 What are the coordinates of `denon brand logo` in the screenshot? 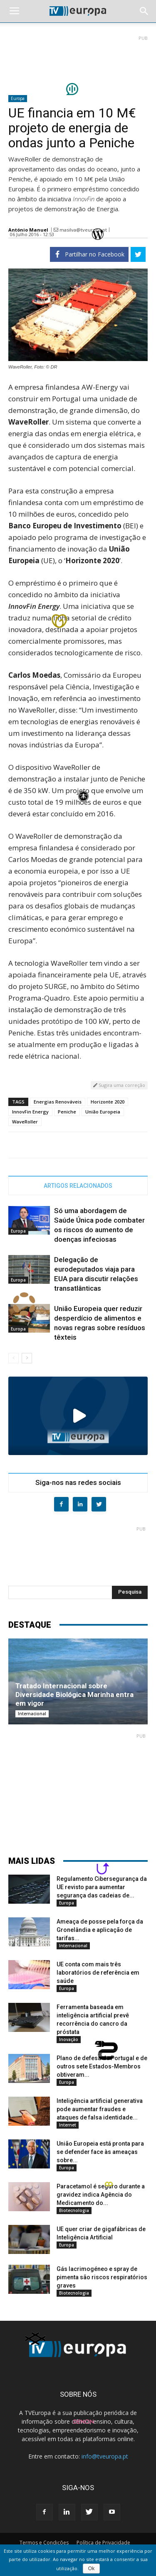 It's located at (84, 2422).